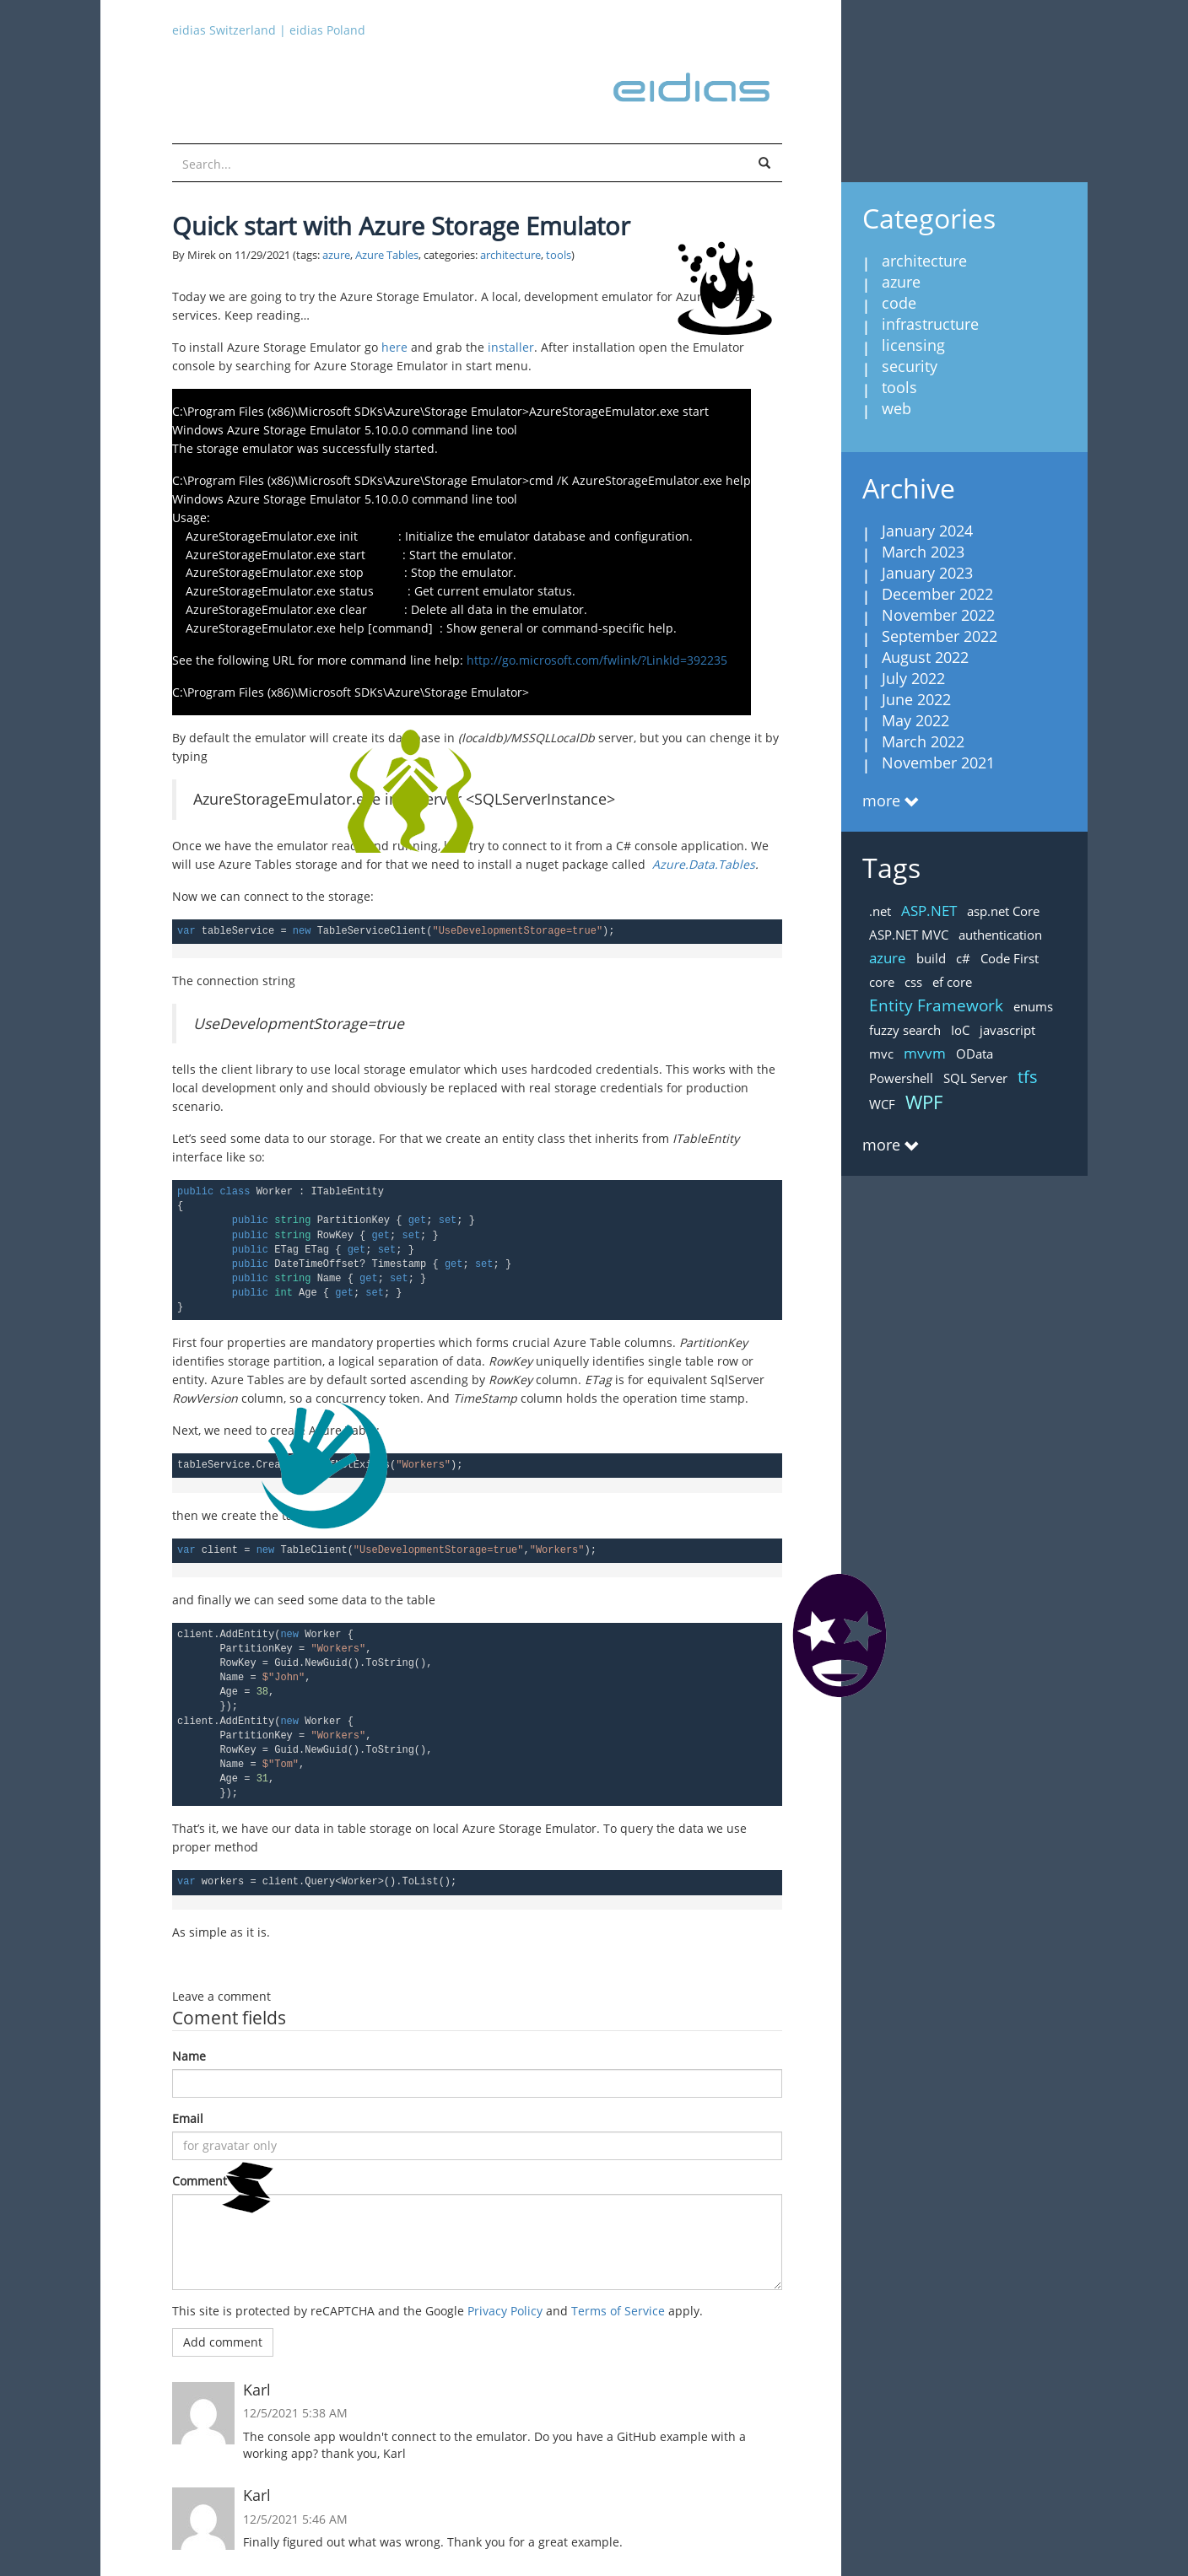 The height and width of the screenshot is (2576, 1188). Describe the element at coordinates (410, 790) in the screenshot. I see `view character soul or spirit stats` at that location.